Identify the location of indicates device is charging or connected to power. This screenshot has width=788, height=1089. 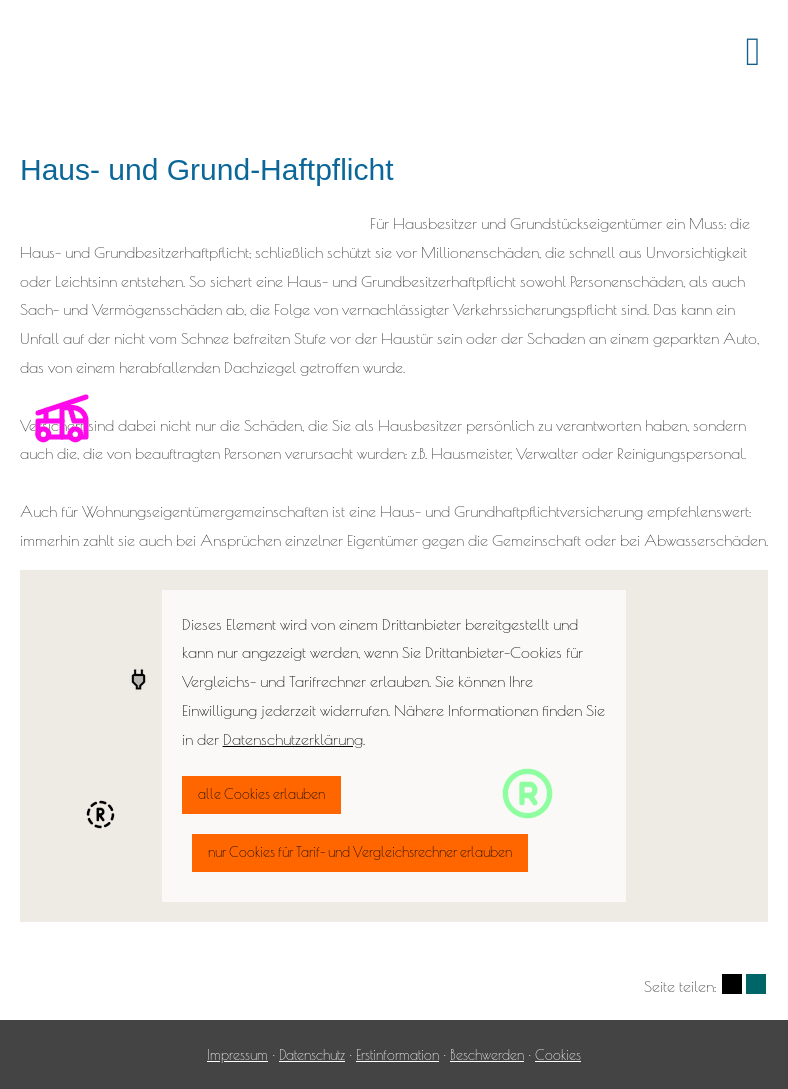
(138, 679).